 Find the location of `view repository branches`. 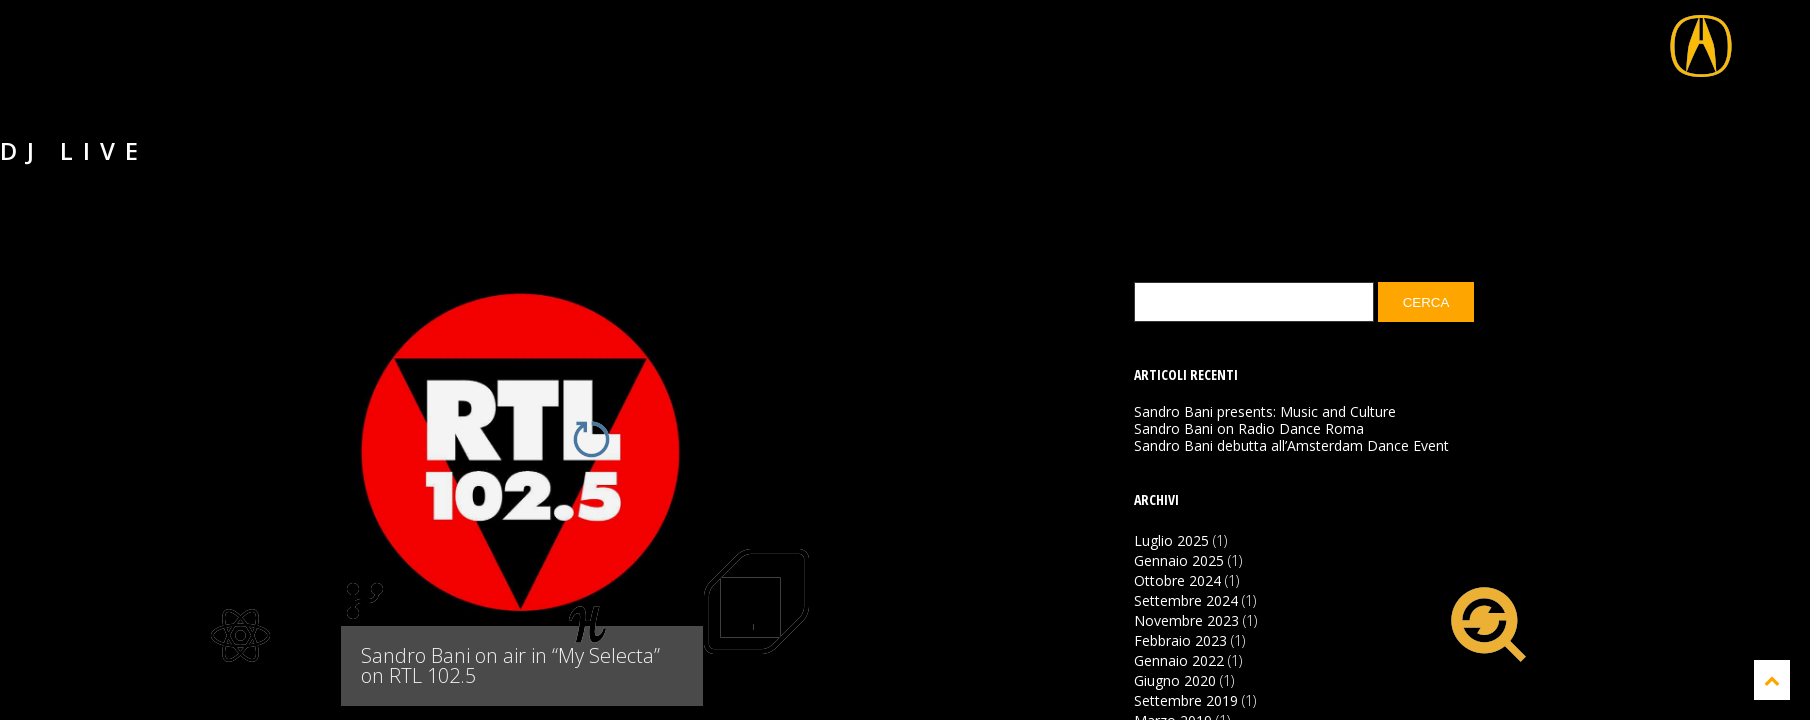

view repository branches is located at coordinates (365, 601).